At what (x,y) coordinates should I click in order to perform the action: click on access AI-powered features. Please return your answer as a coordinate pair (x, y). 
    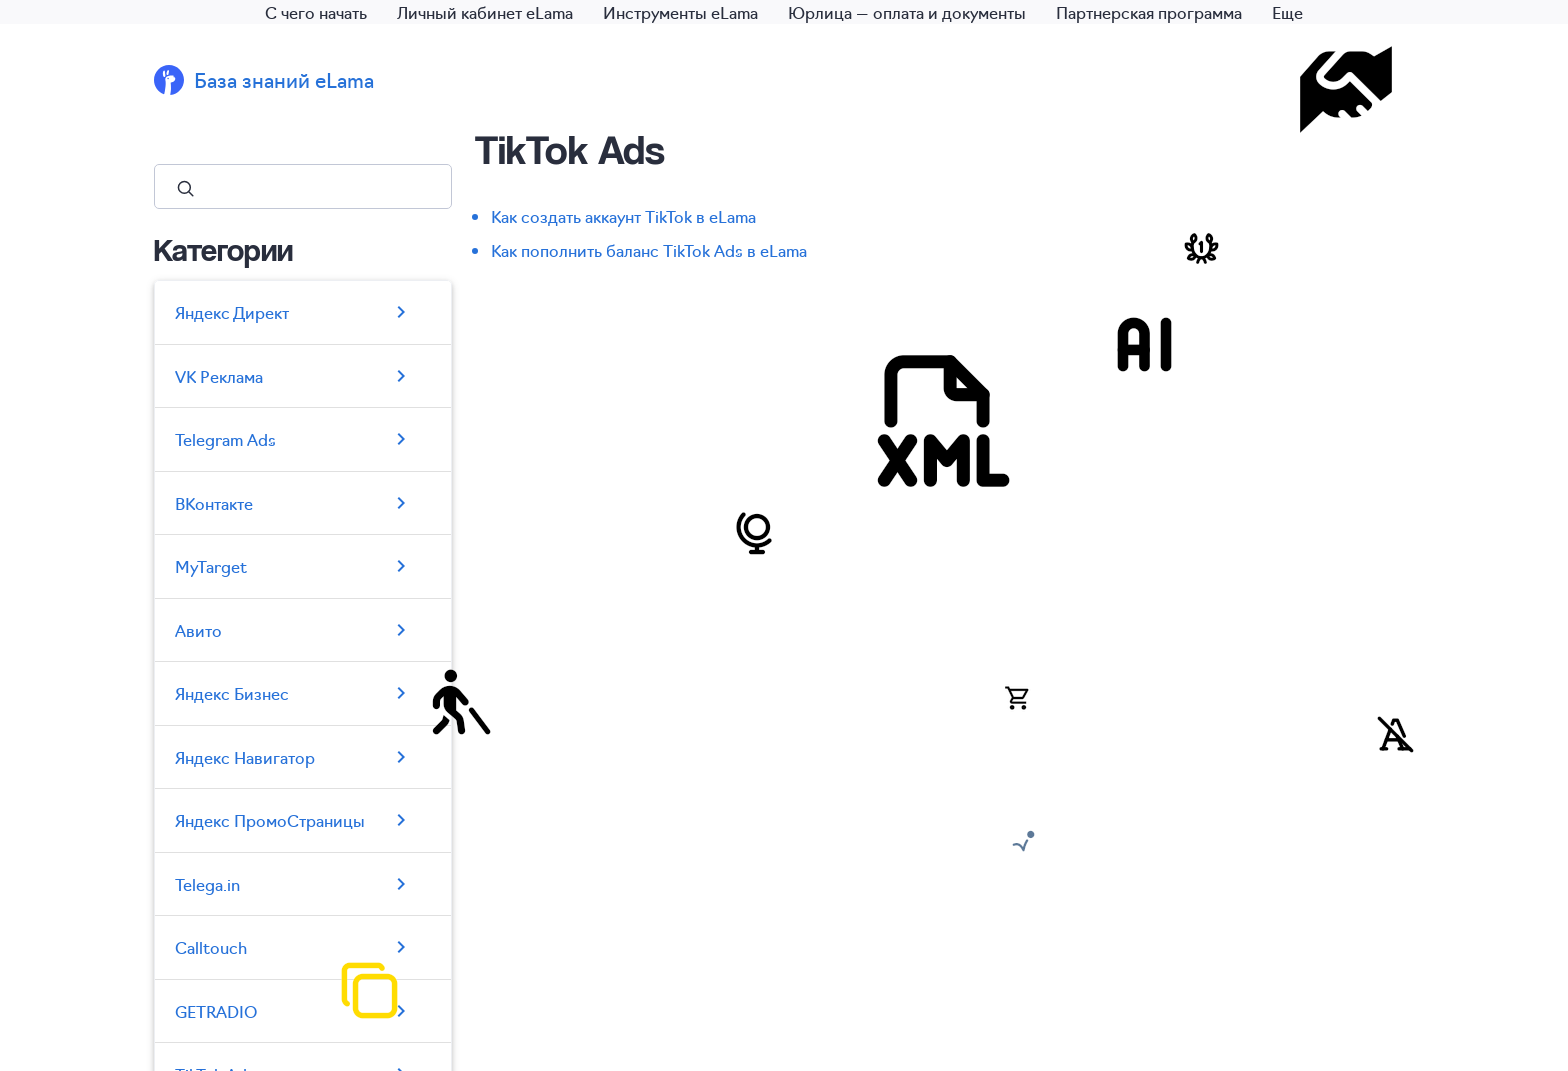
    Looking at the image, I should click on (1144, 344).